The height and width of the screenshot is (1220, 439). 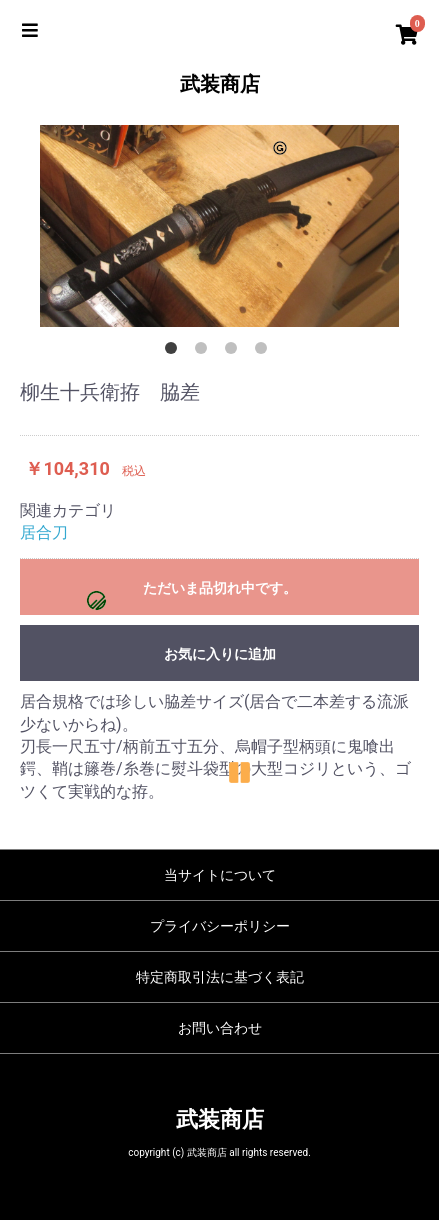 I want to click on visit gumroad profile or store, so click(x=280, y=148).